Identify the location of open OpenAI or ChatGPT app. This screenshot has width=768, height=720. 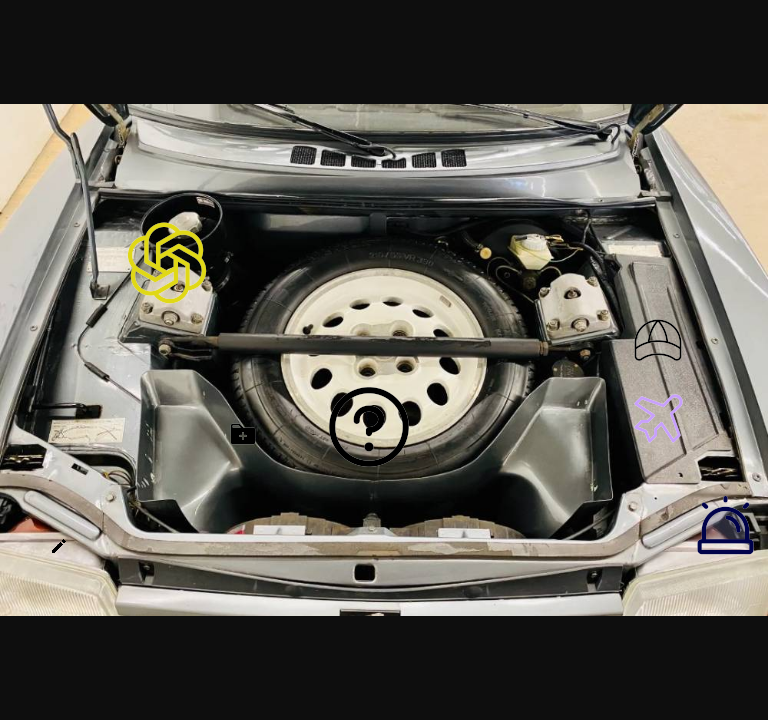
(167, 263).